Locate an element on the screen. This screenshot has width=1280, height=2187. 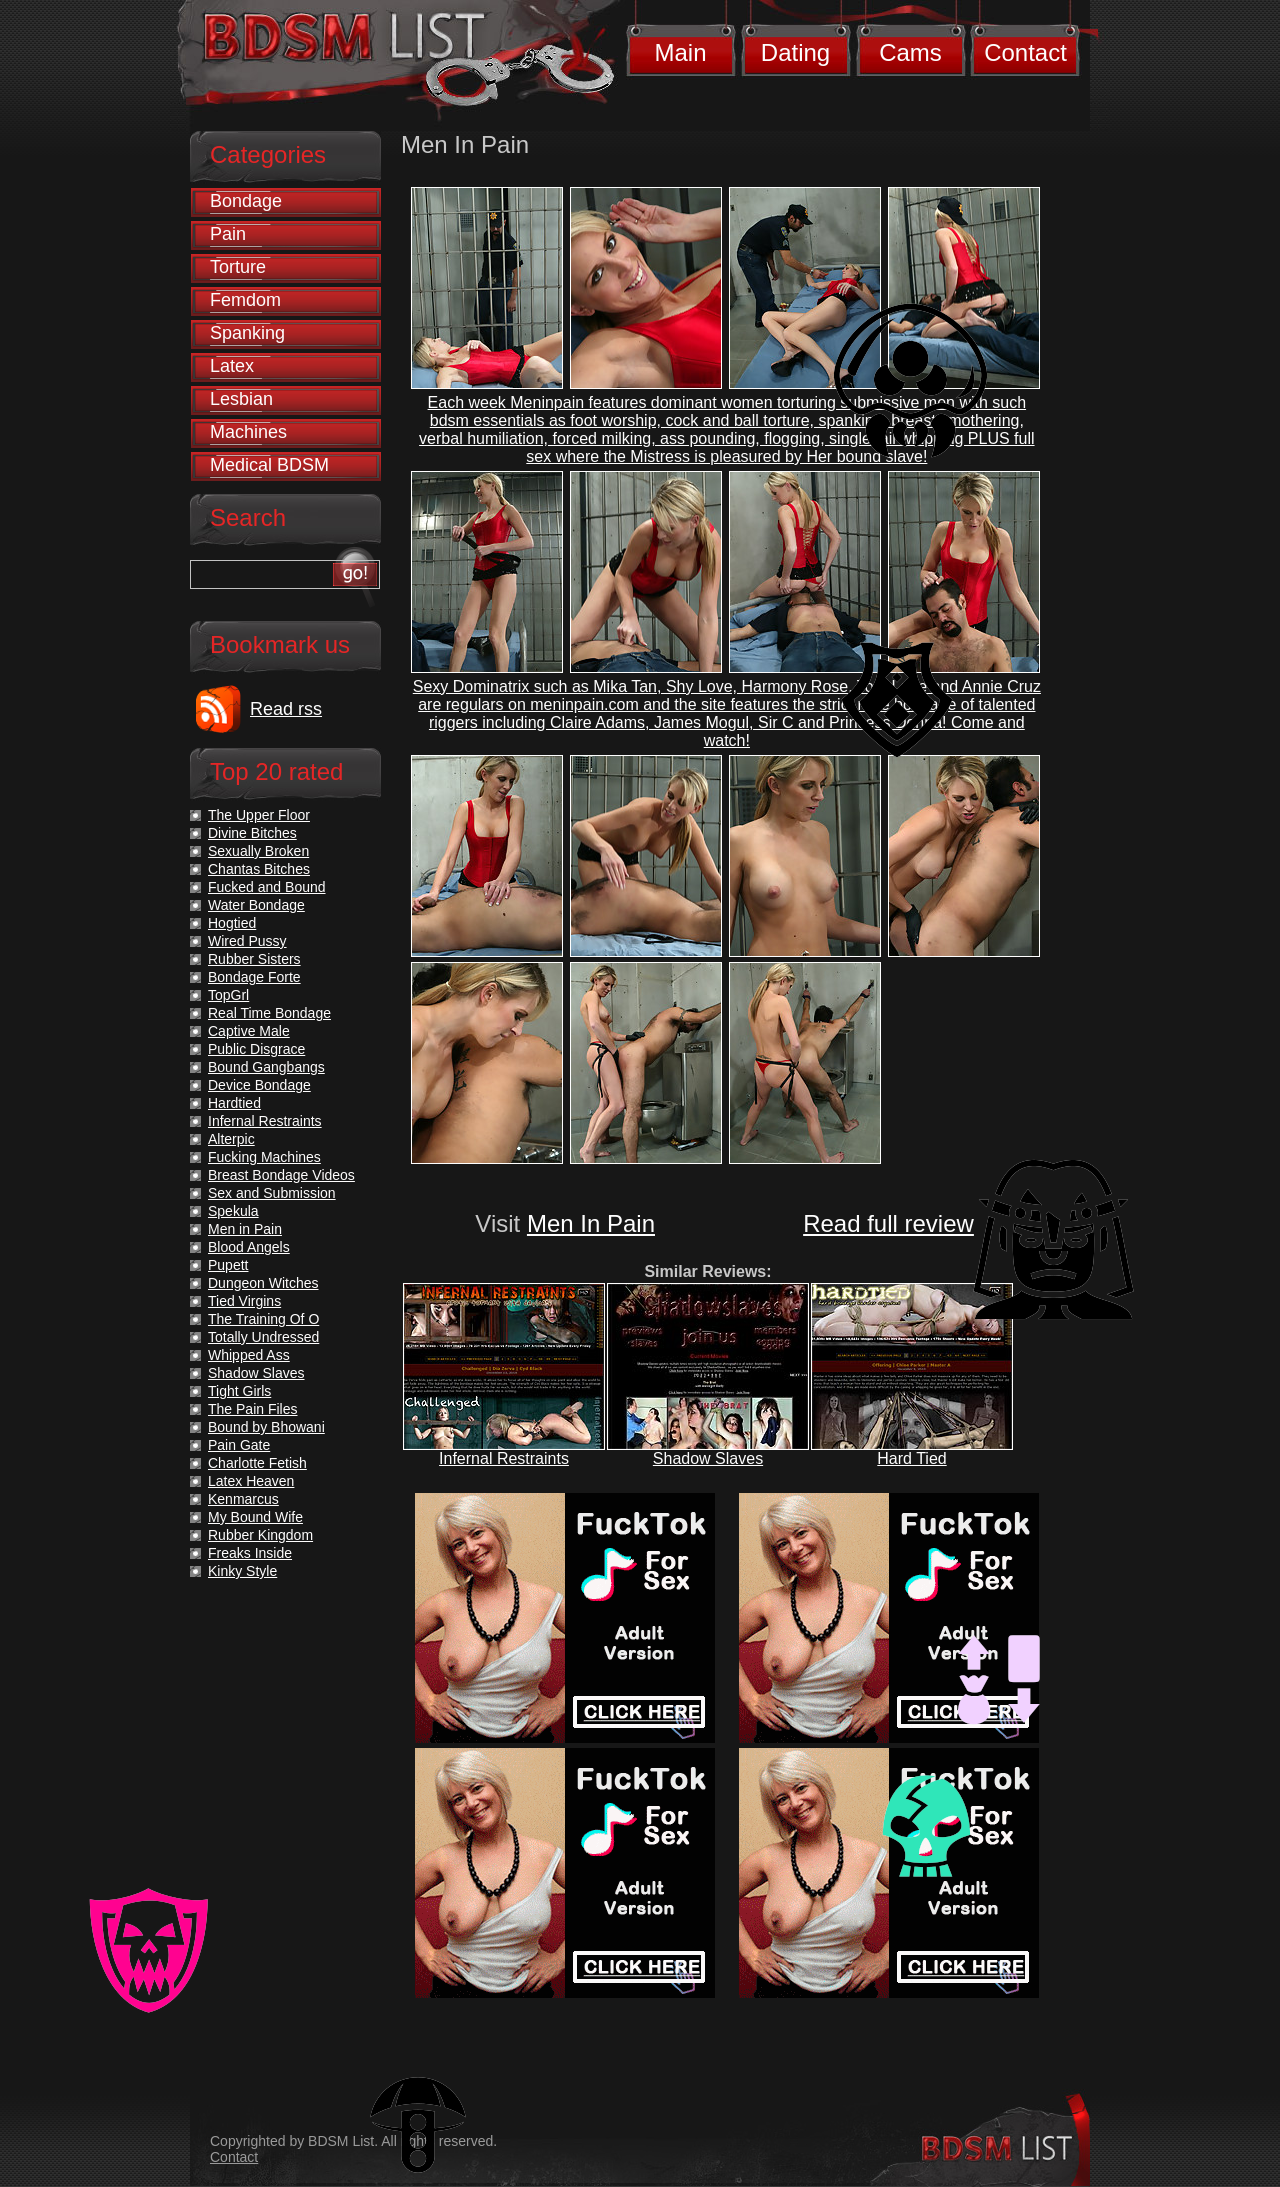
select barbarian character class is located at coordinates (1053, 1239).